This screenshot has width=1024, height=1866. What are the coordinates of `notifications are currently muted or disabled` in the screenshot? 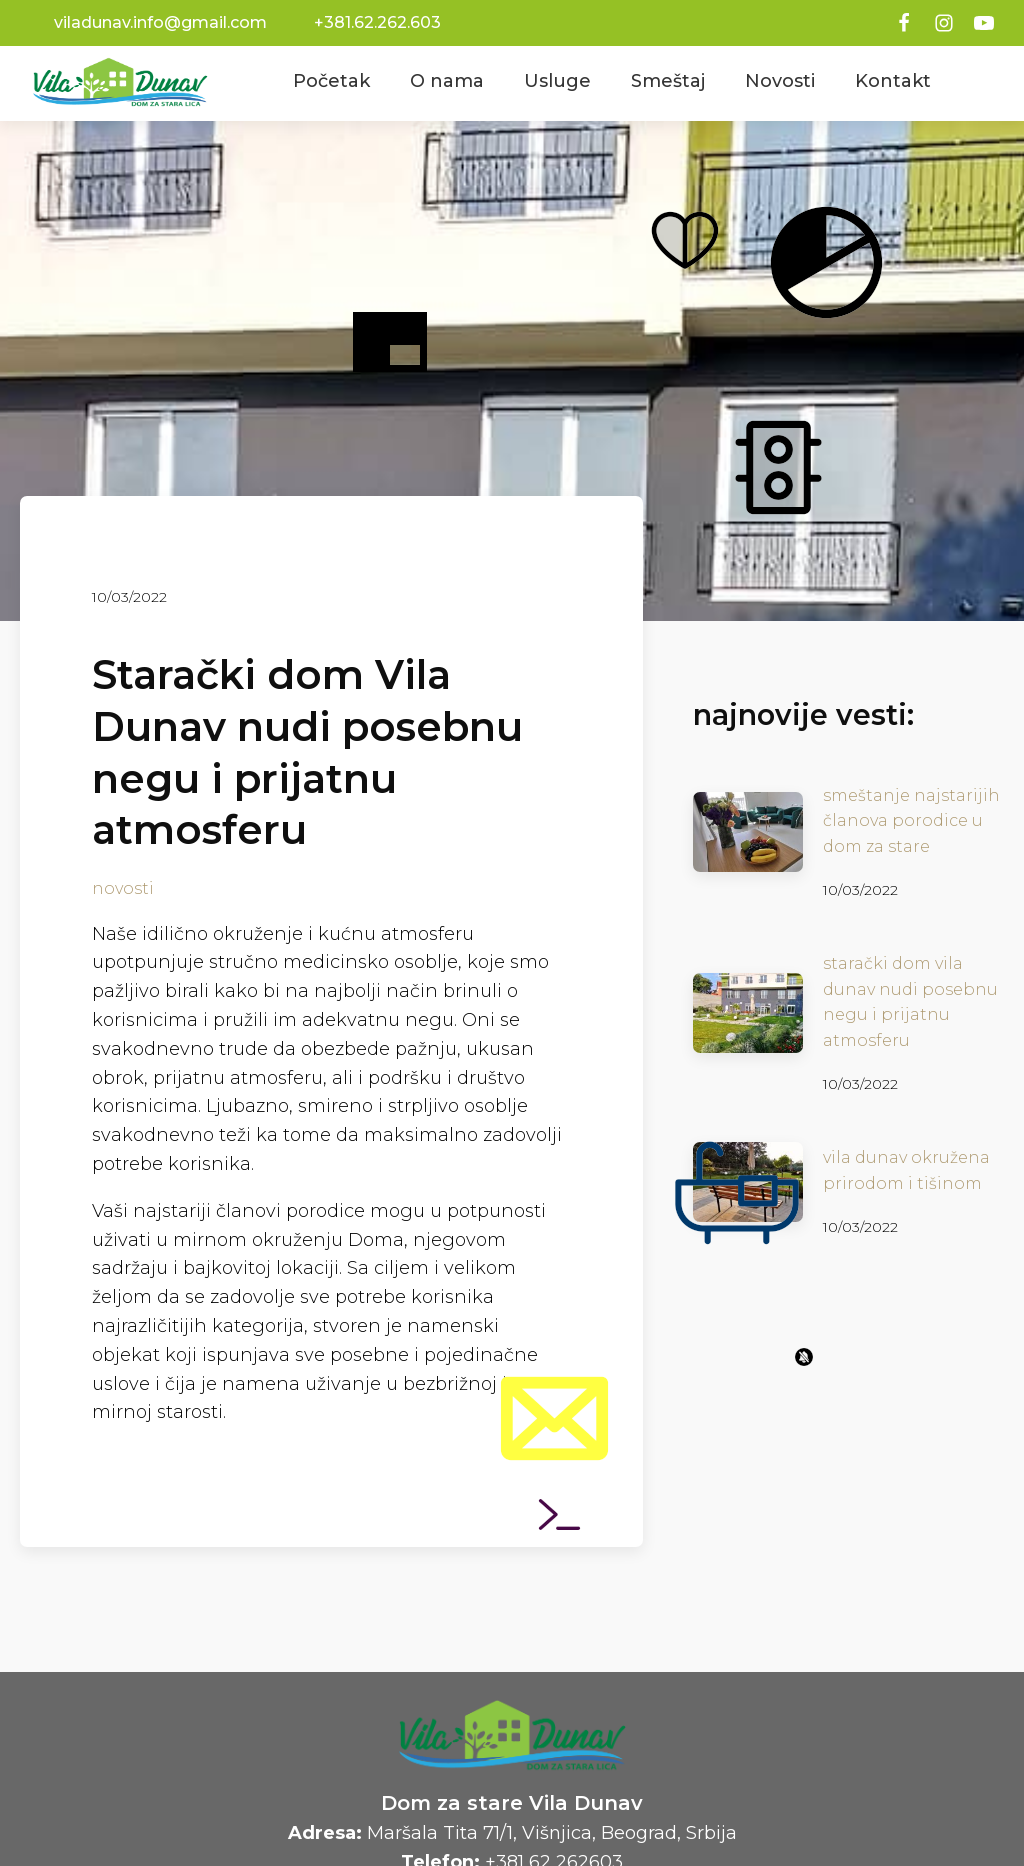 It's located at (804, 1357).